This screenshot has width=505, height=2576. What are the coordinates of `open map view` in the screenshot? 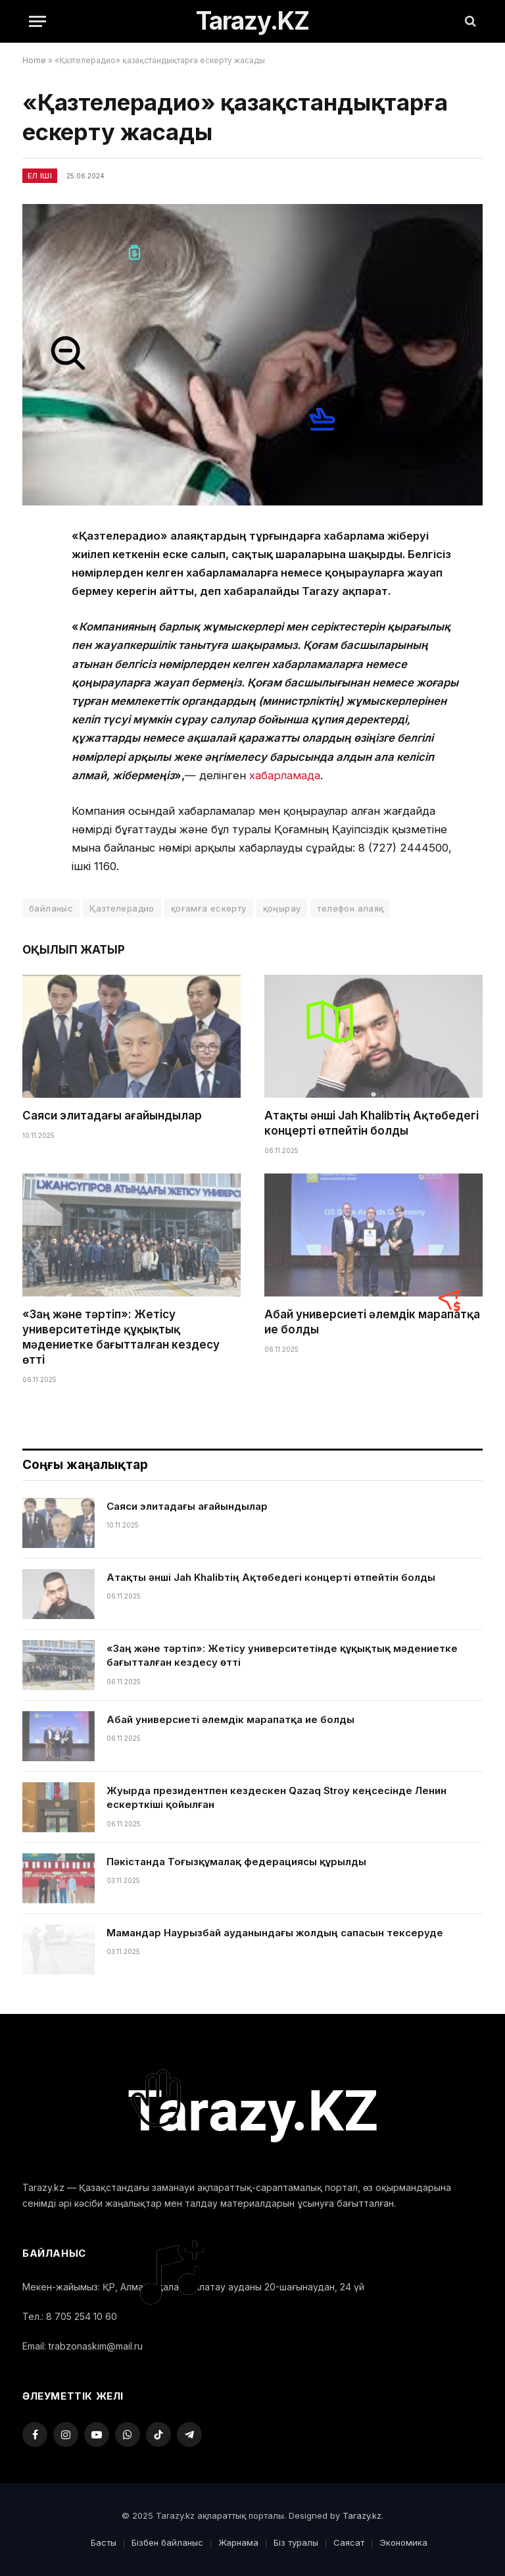 It's located at (329, 1021).